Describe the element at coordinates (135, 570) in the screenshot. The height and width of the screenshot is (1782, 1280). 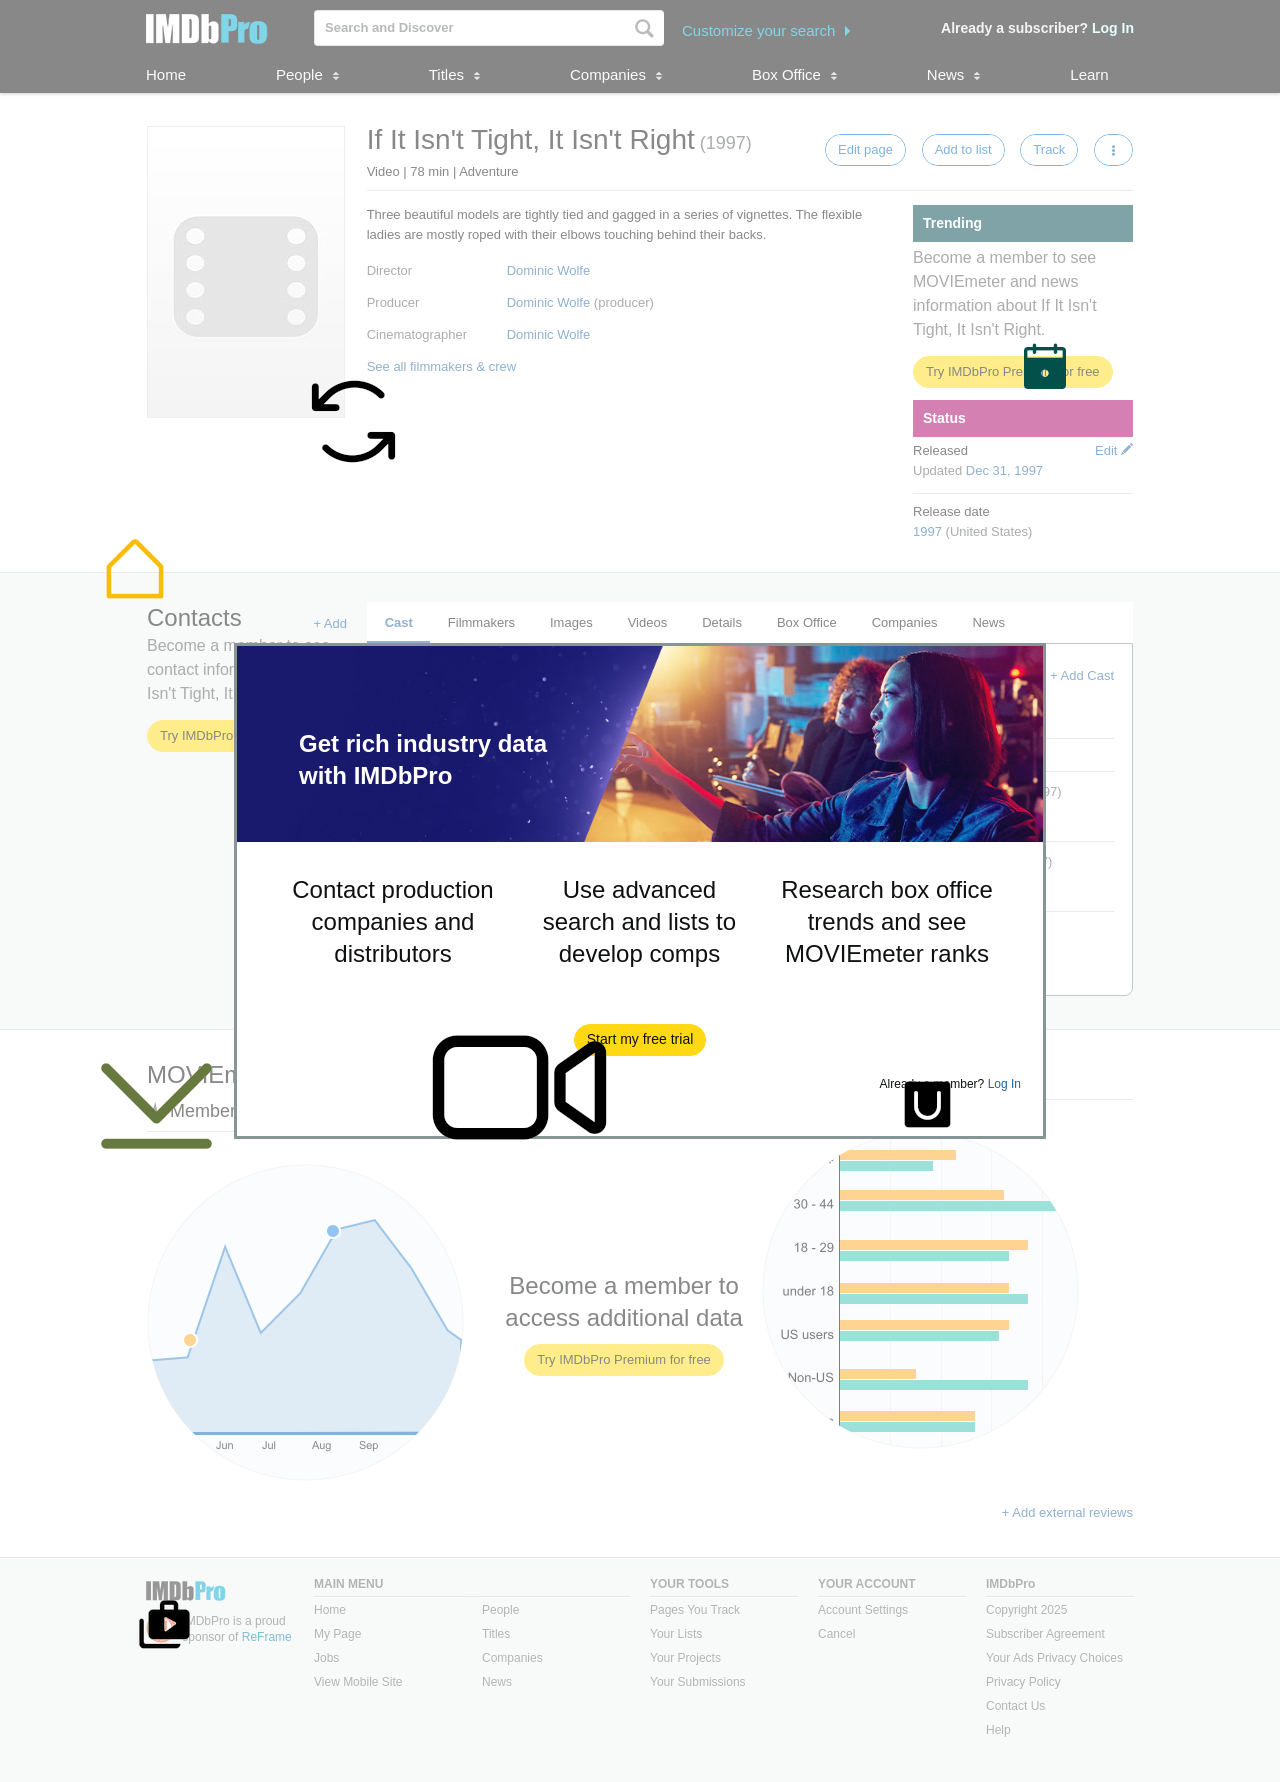
I see `navigate to home screen` at that location.